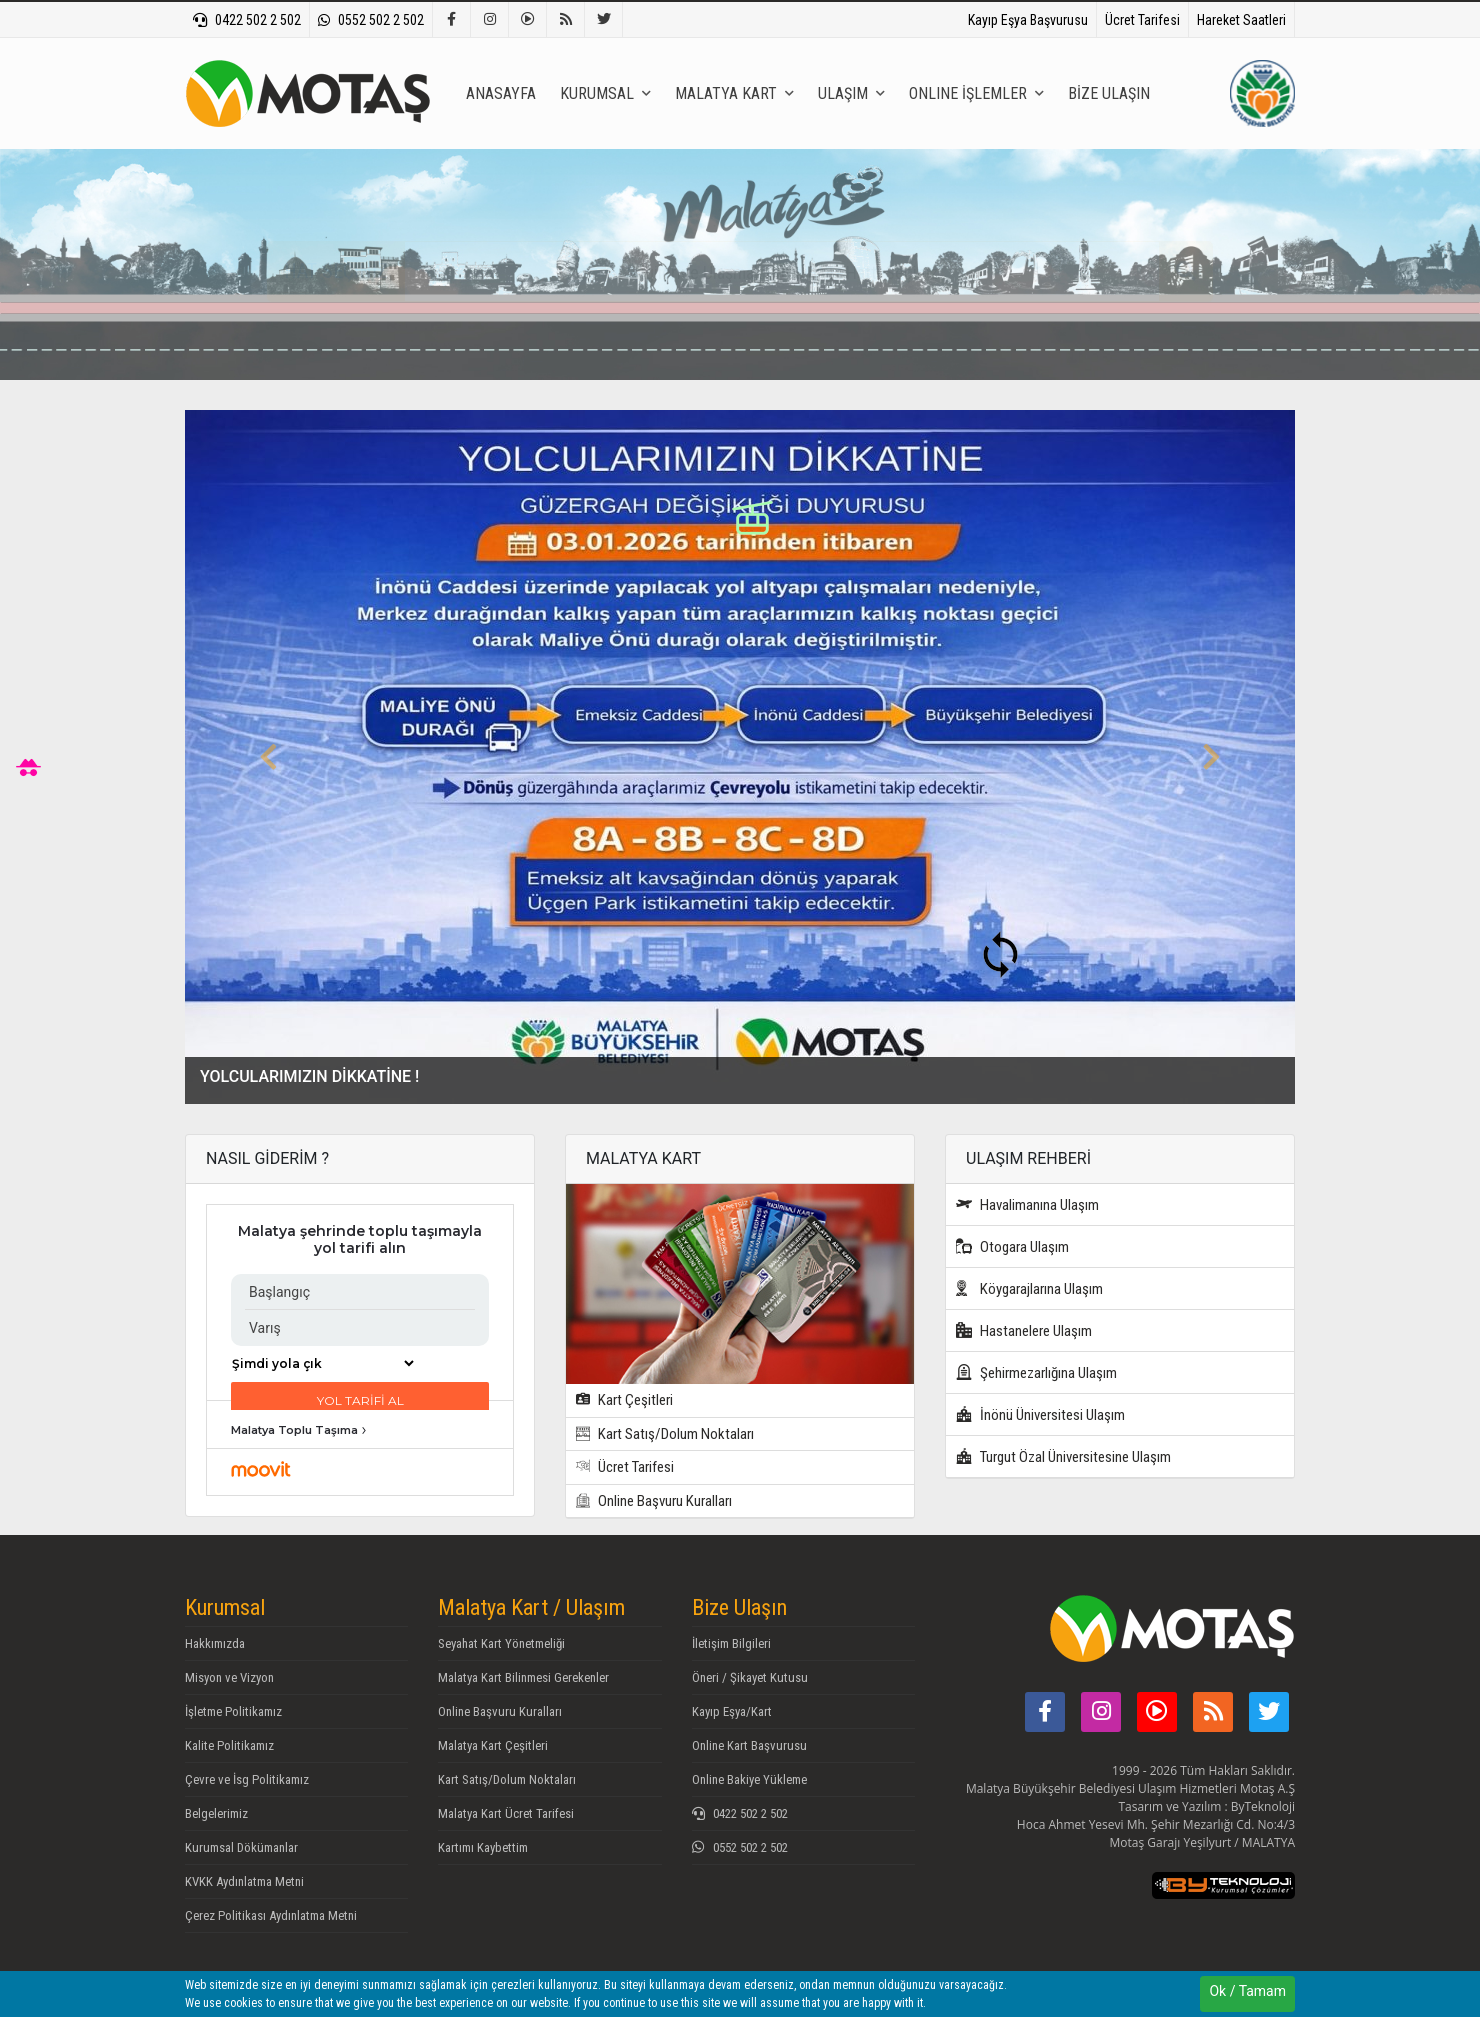  What do you see at coordinates (752, 518) in the screenshot?
I see `access cable car or gondola transit information` at bounding box center [752, 518].